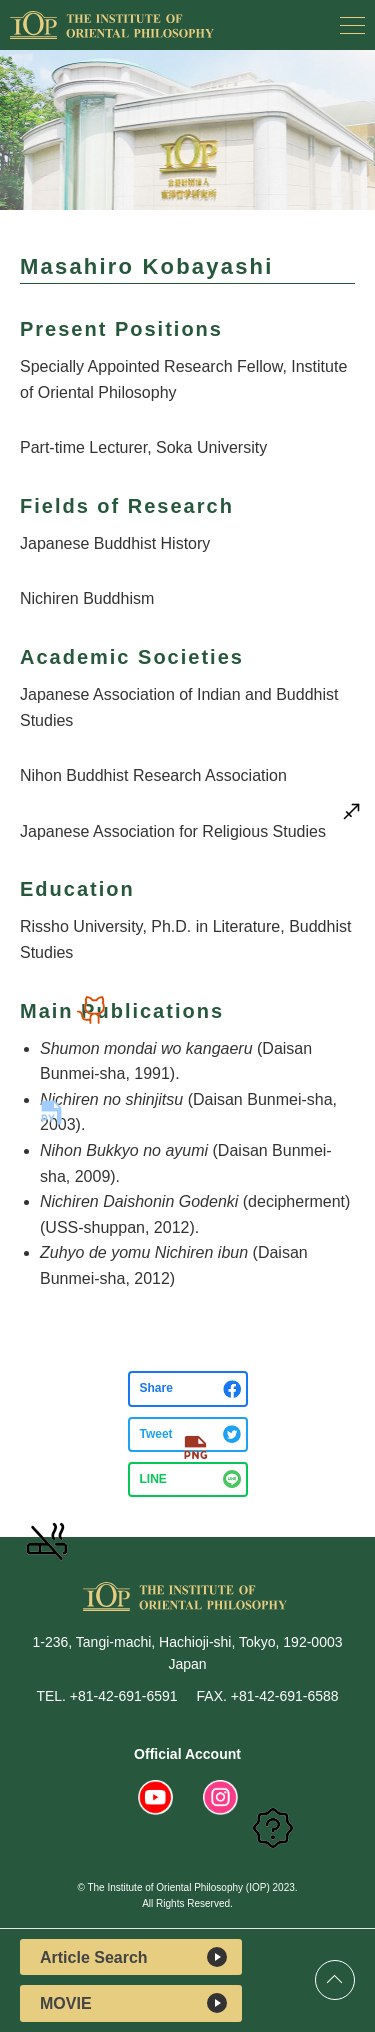 This screenshot has height=2032, width=375. Describe the element at coordinates (351, 811) in the screenshot. I see `sagittarius zodiac sign indicator` at that location.